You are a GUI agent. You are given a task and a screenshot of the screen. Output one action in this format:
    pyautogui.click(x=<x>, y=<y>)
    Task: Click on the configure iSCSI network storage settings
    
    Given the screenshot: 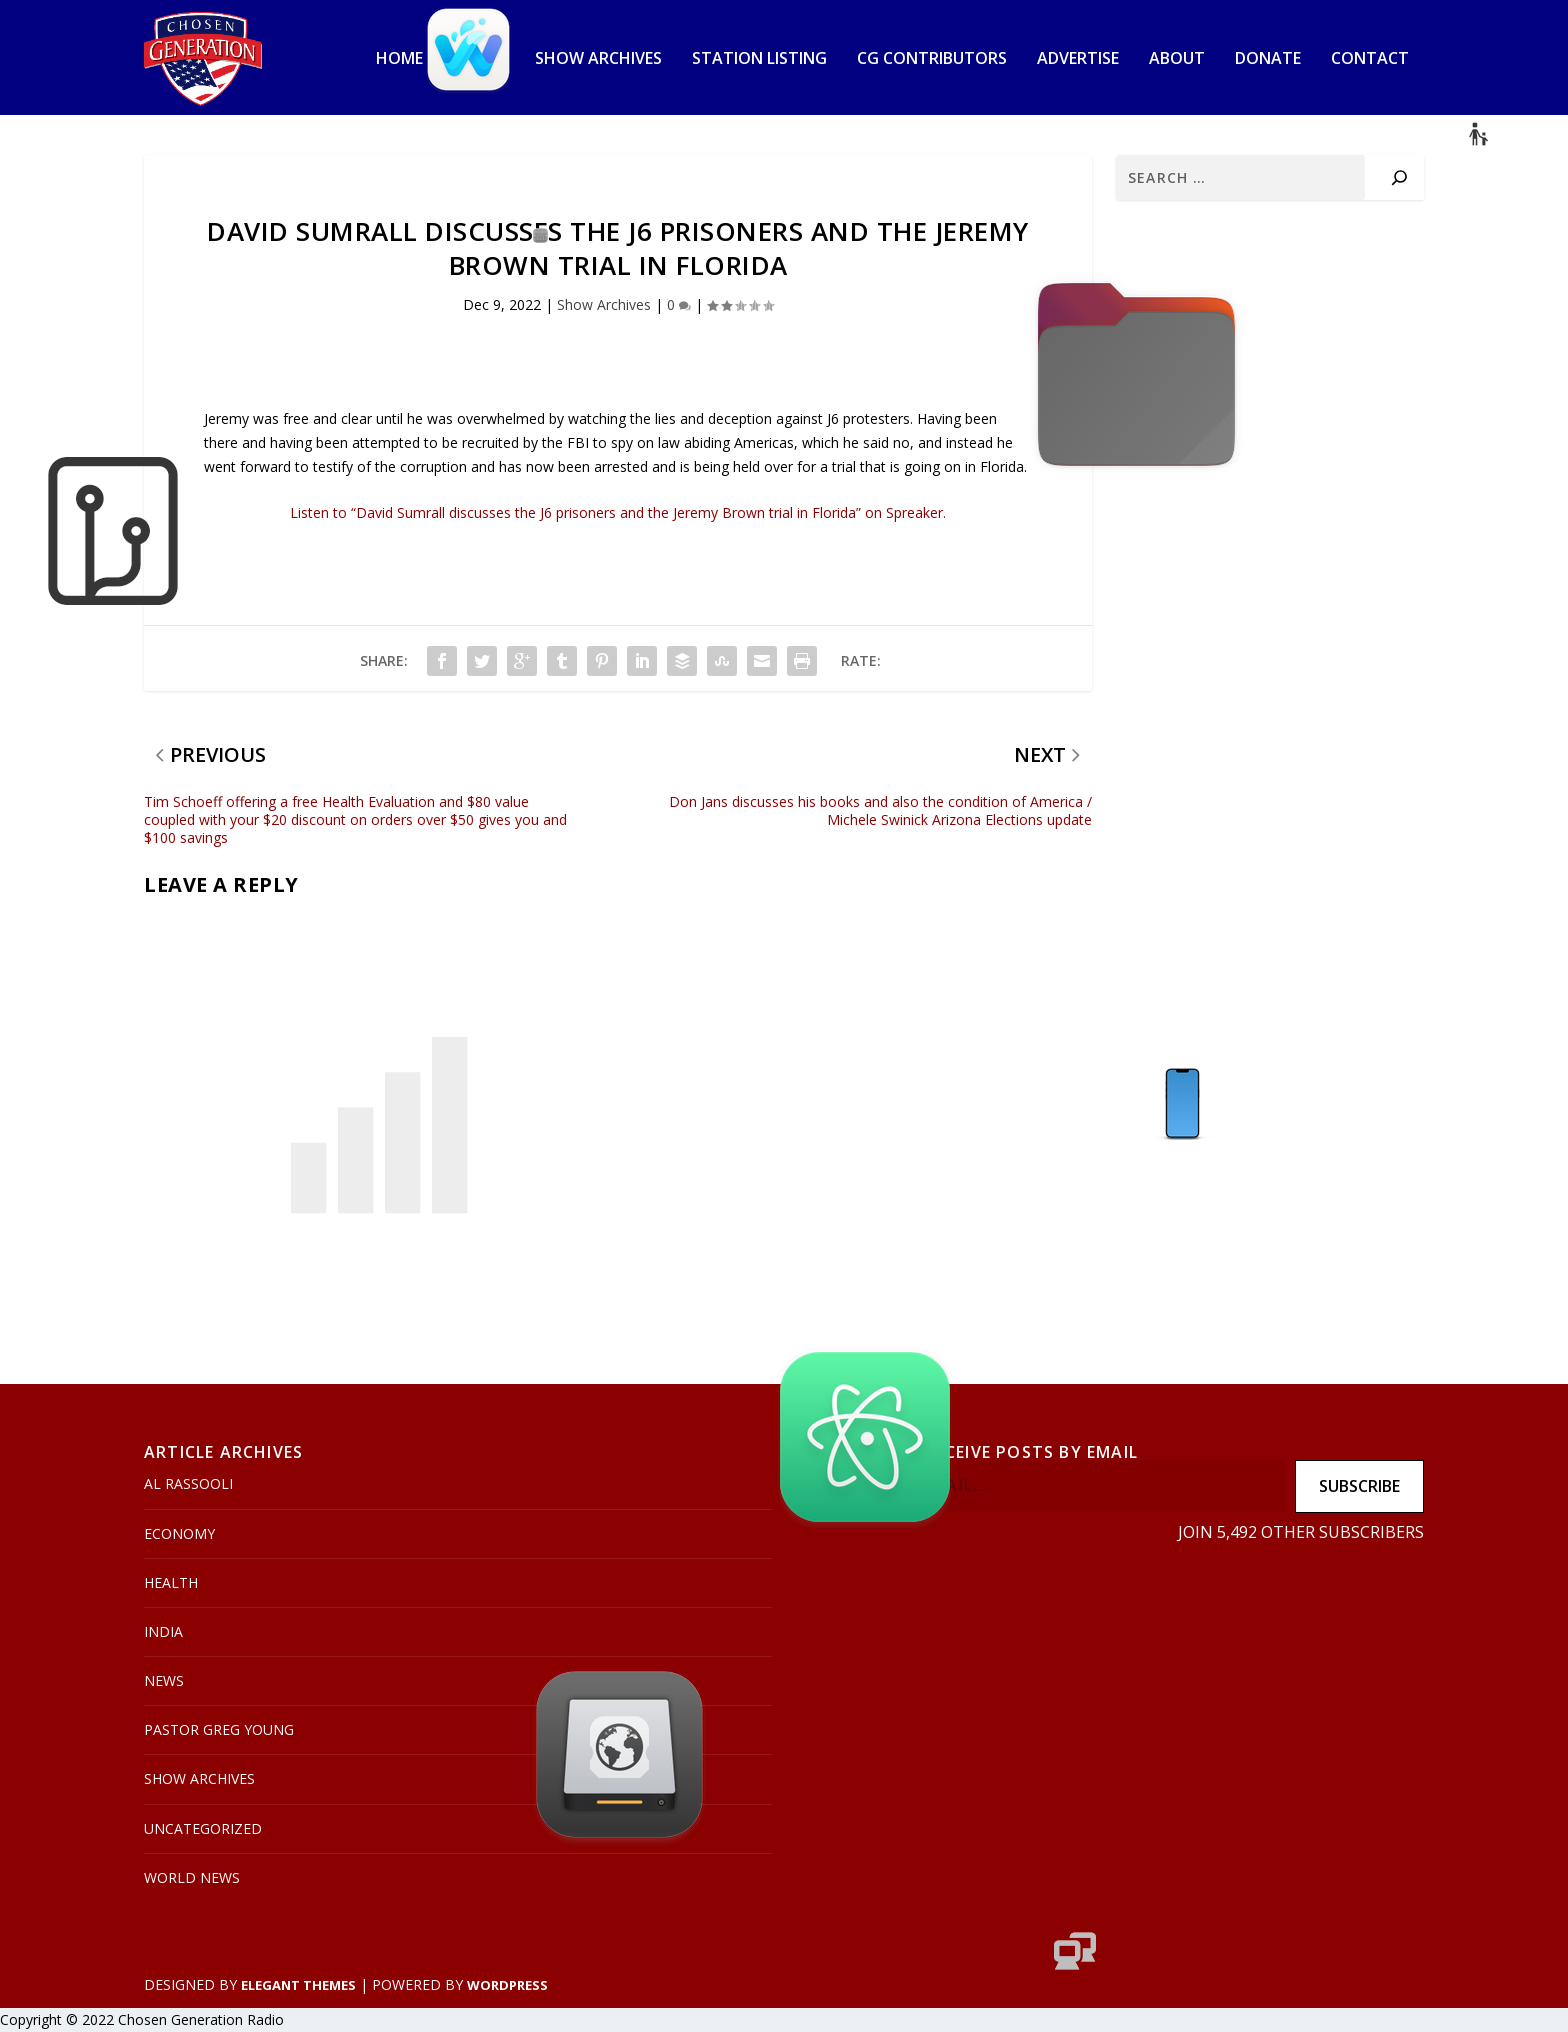 What is the action you would take?
    pyautogui.click(x=619, y=1754)
    